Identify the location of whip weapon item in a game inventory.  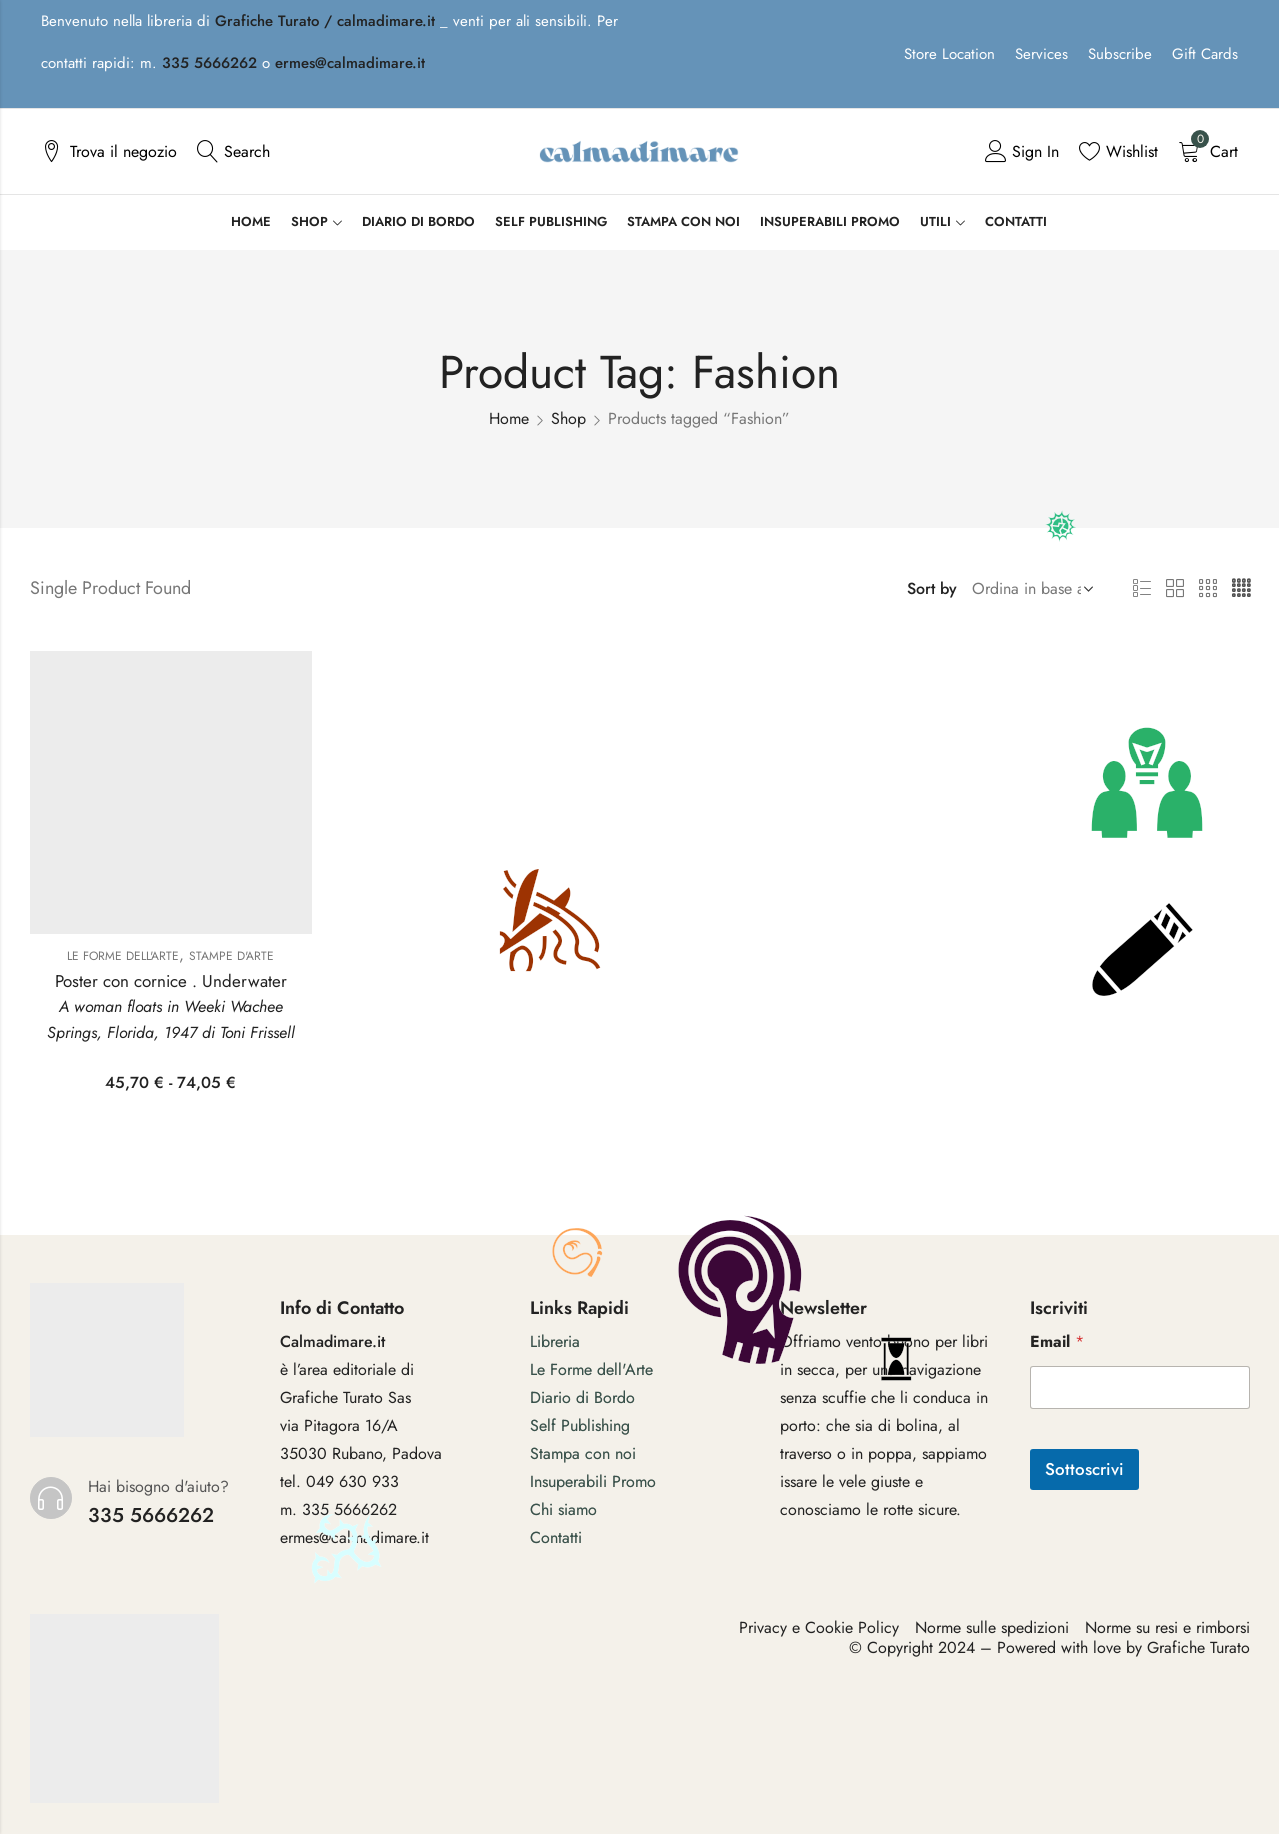
(577, 1252).